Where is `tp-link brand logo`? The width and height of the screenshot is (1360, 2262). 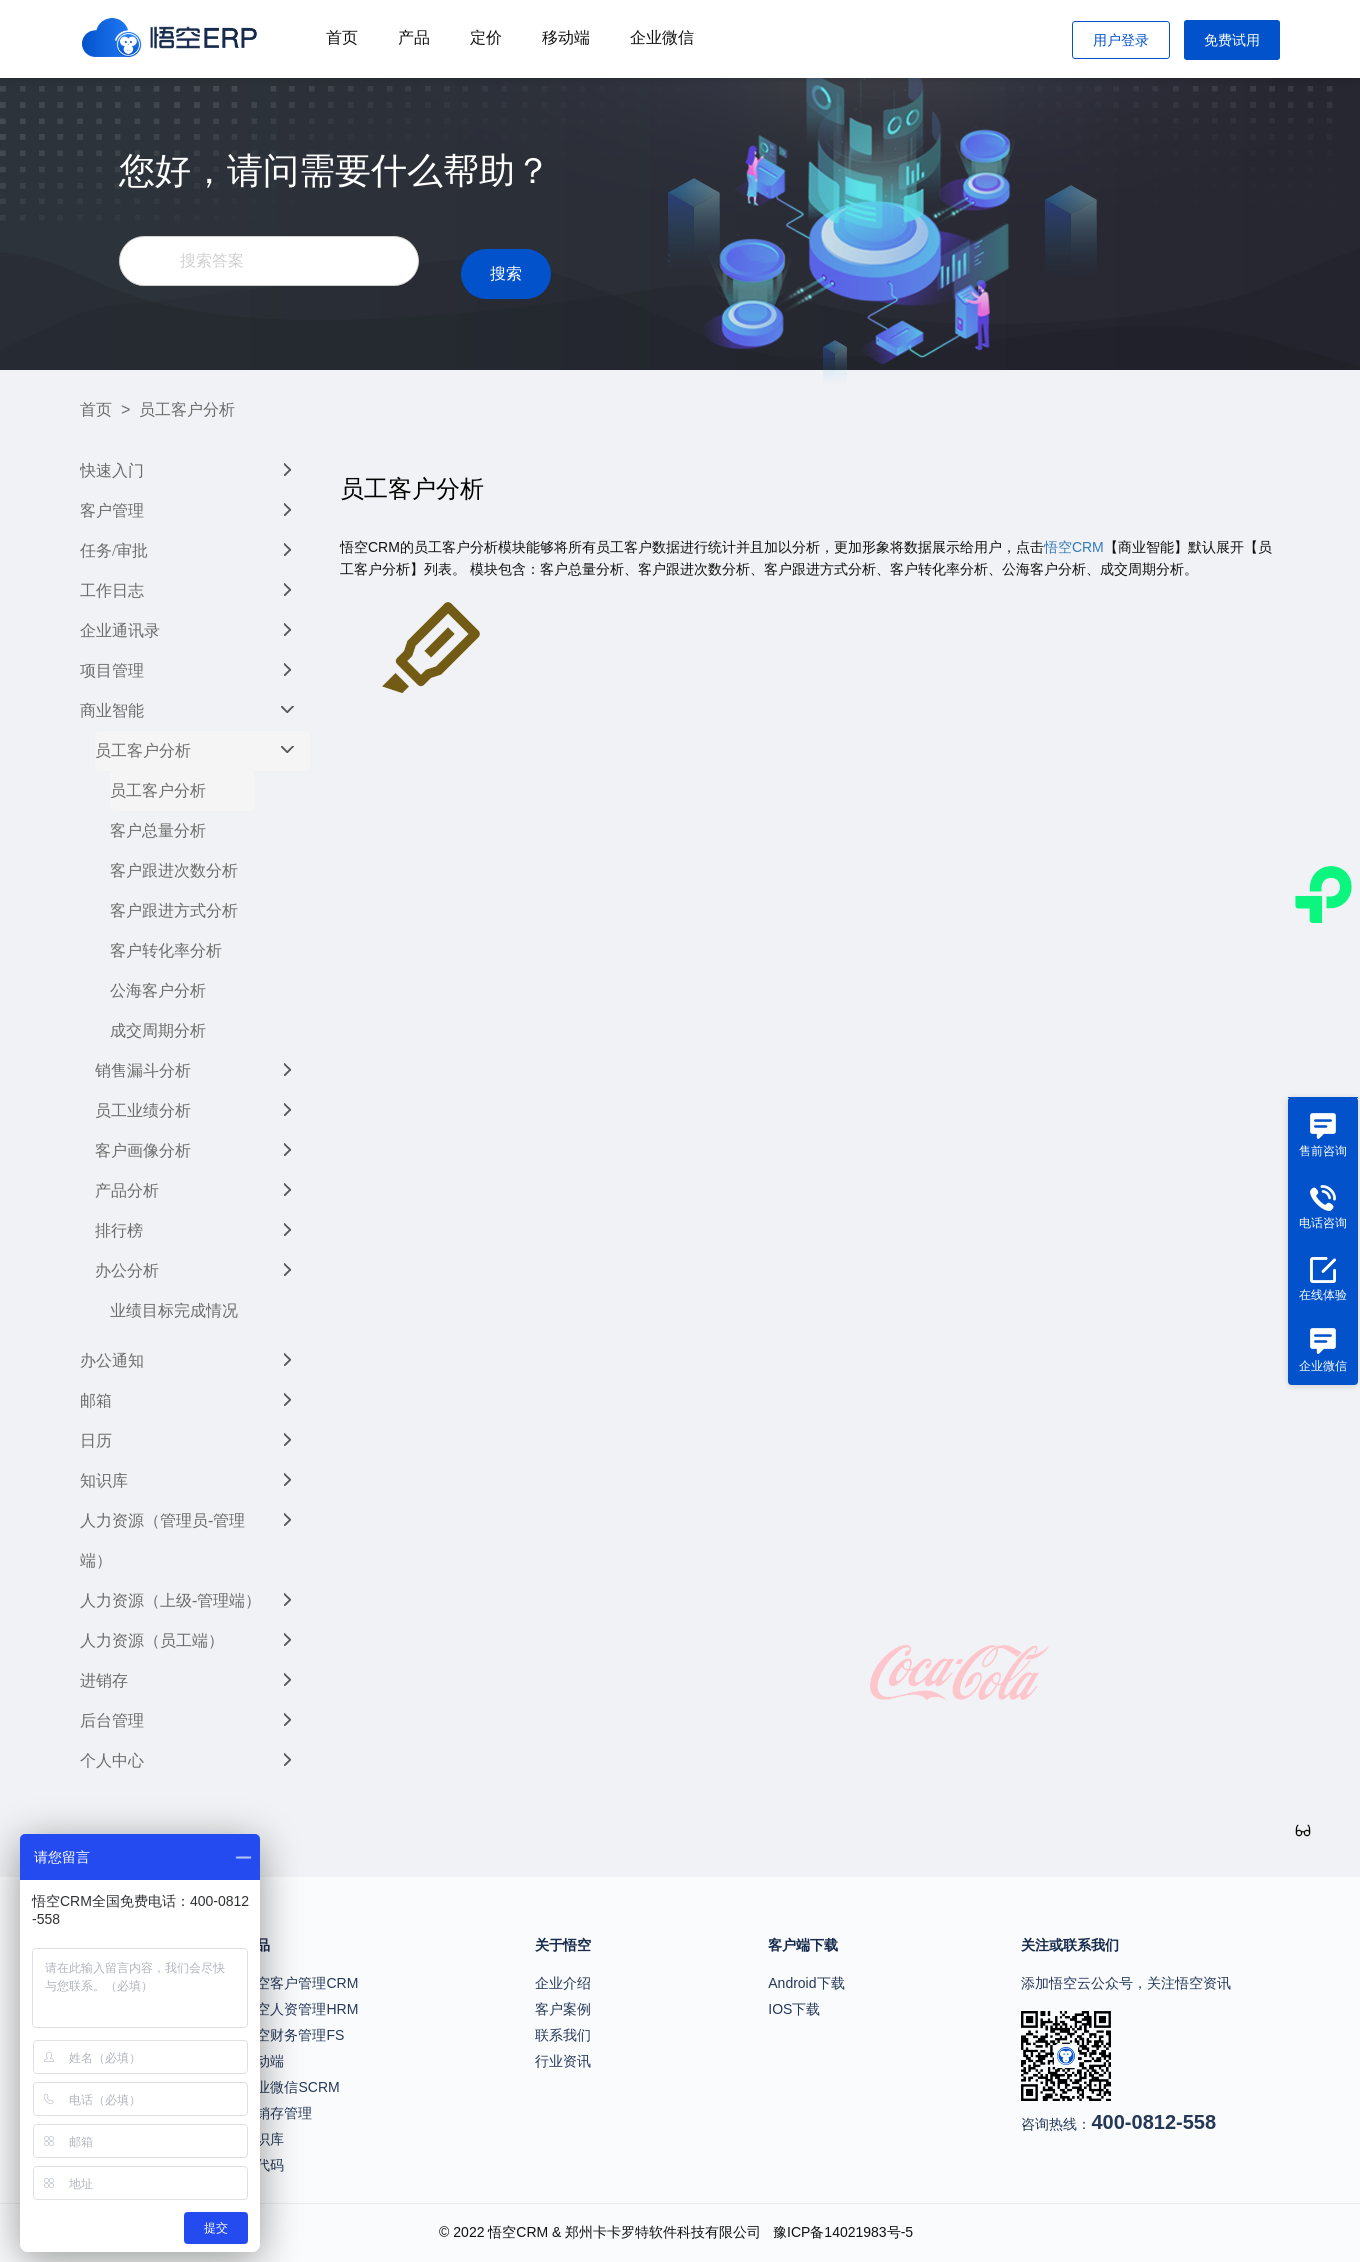 tp-link brand logo is located at coordinates (1323, 894).